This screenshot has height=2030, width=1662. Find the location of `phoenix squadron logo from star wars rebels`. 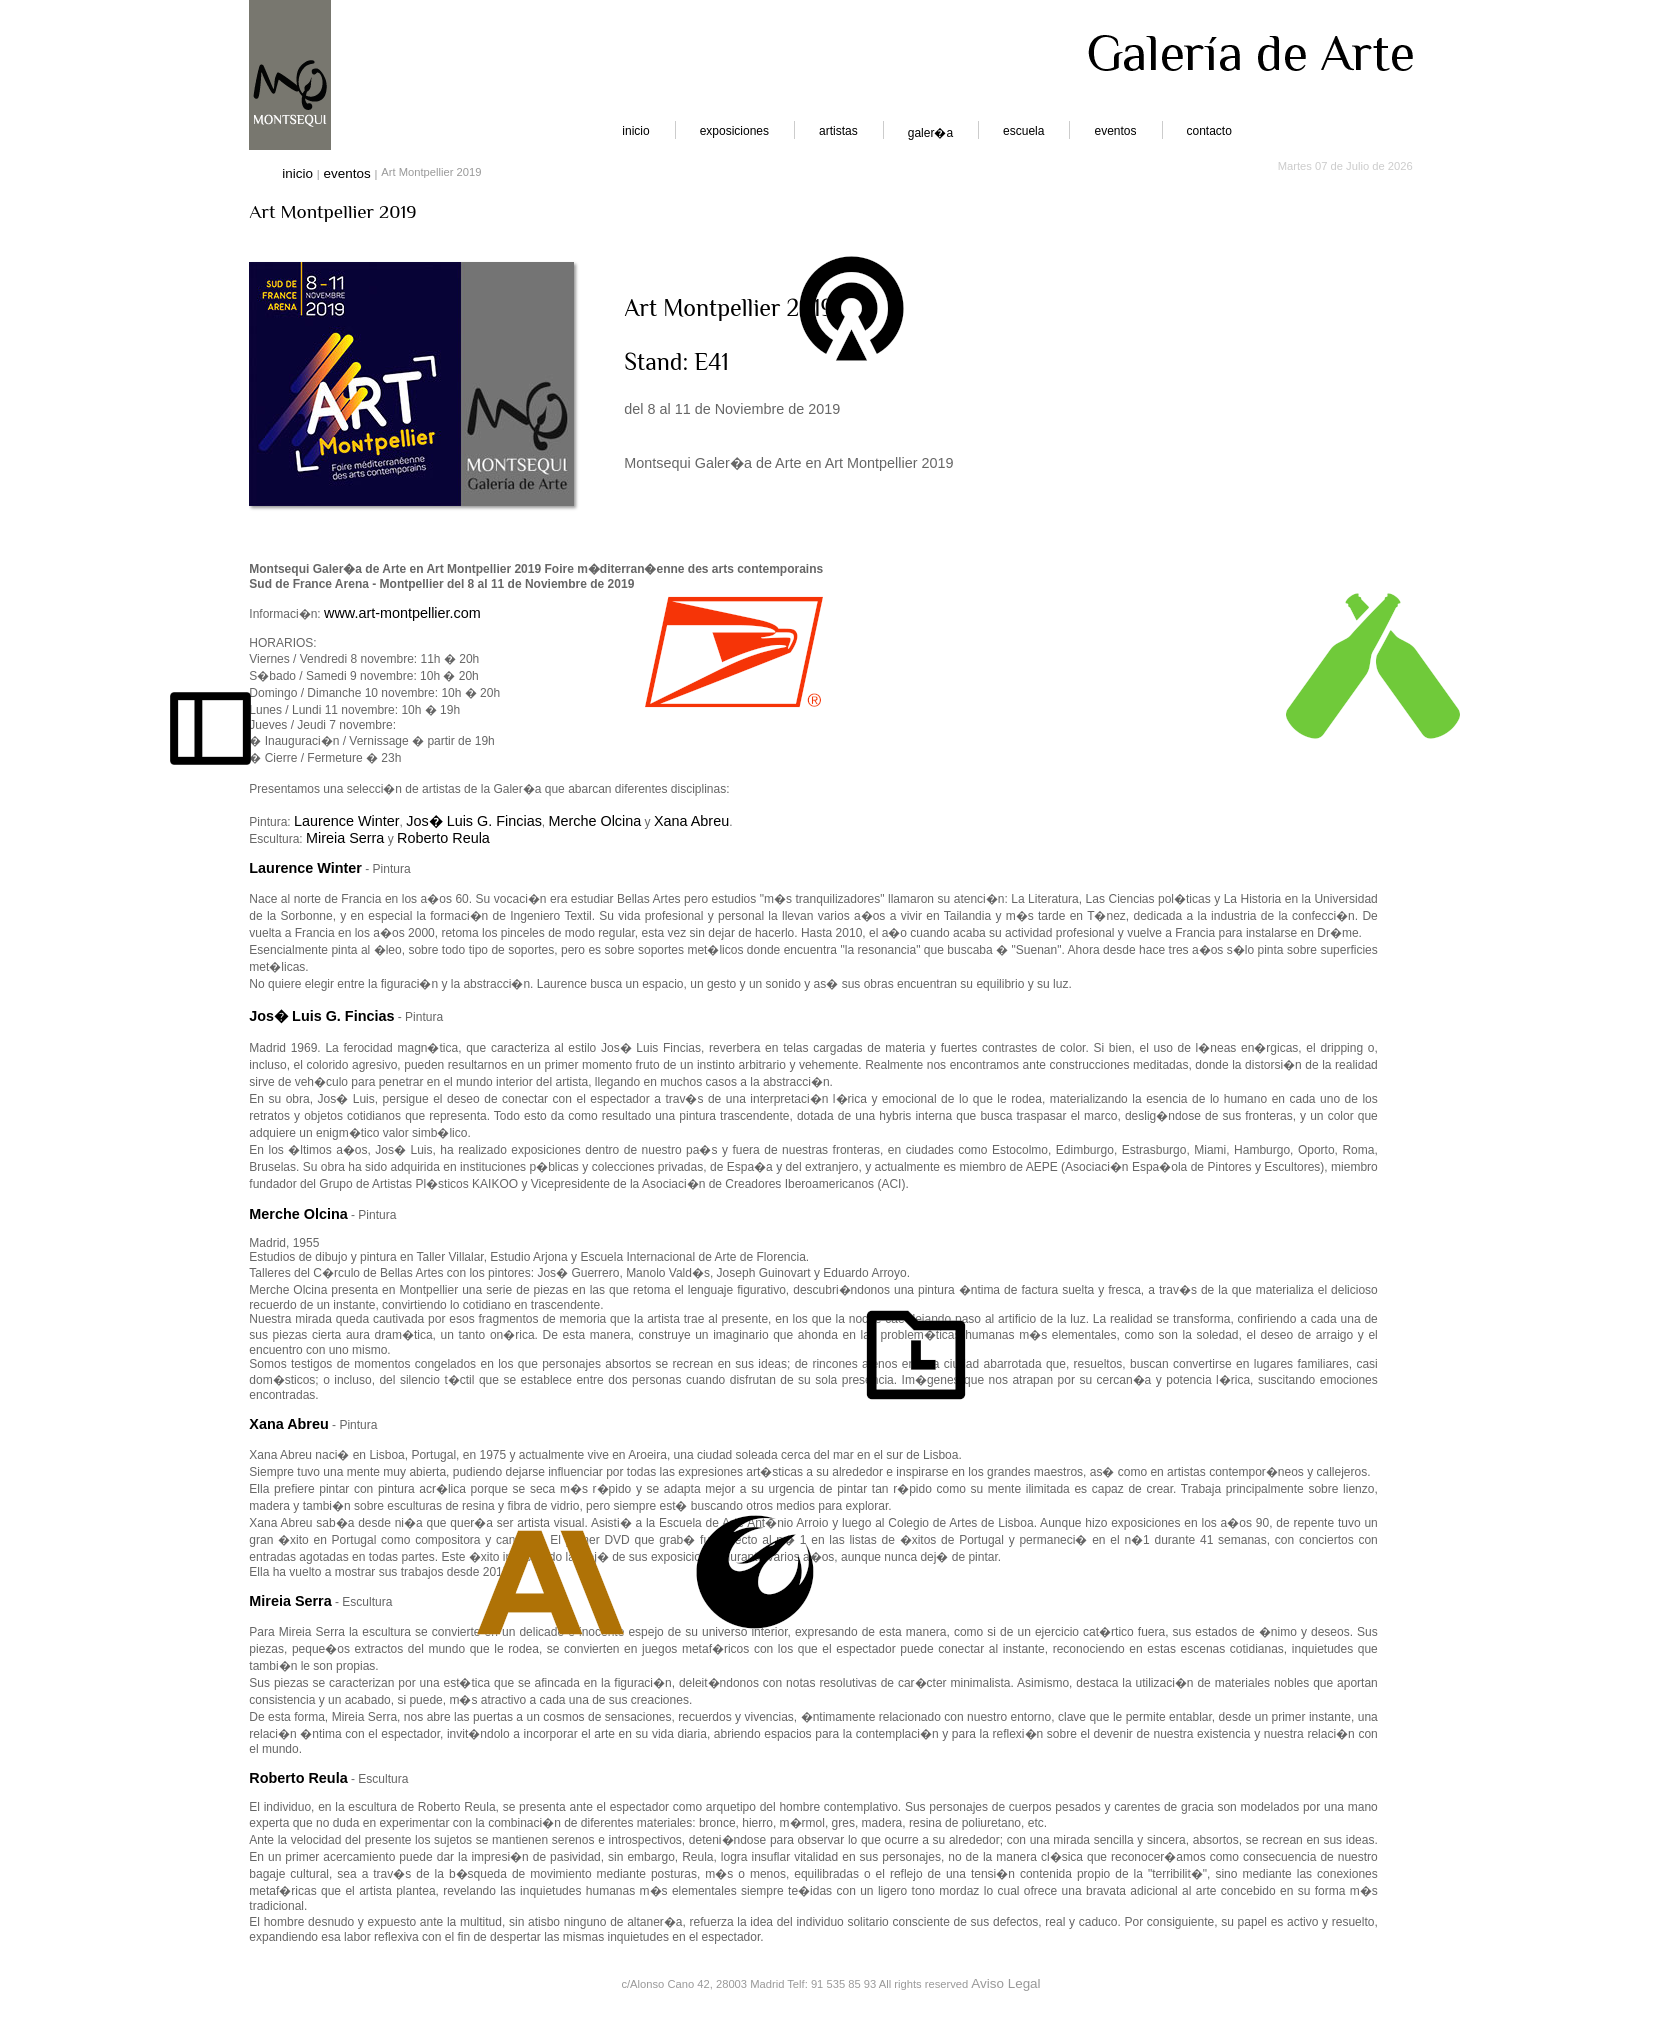

phoenix squadron logo from star wars rebels is located at coordinates (755, 1572).